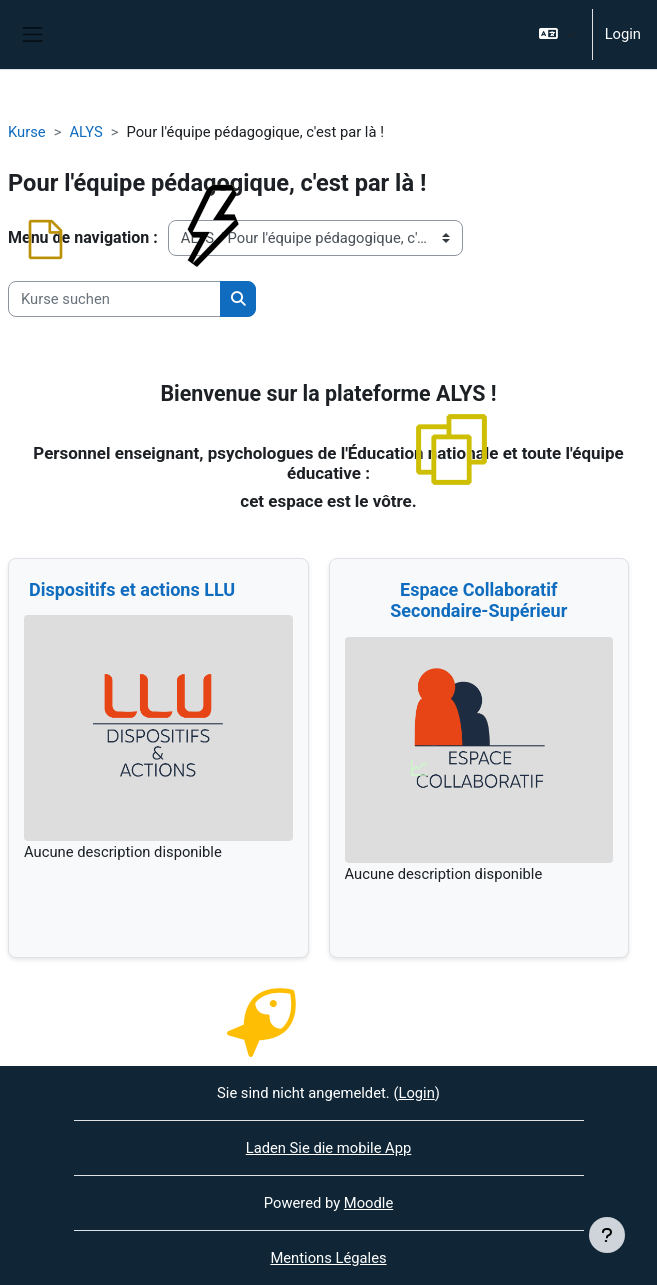 This screenshot has height=1285, width=657. Describe the element at coordinates (265, 1019) in the screenshot. I see `access fishing or marine-related features` at that location.